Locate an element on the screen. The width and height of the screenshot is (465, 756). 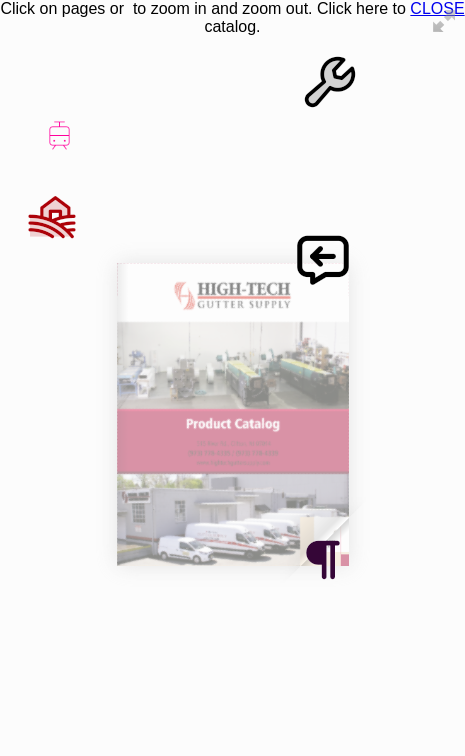
access settings or configuration options is located at coordinates (330, 82).